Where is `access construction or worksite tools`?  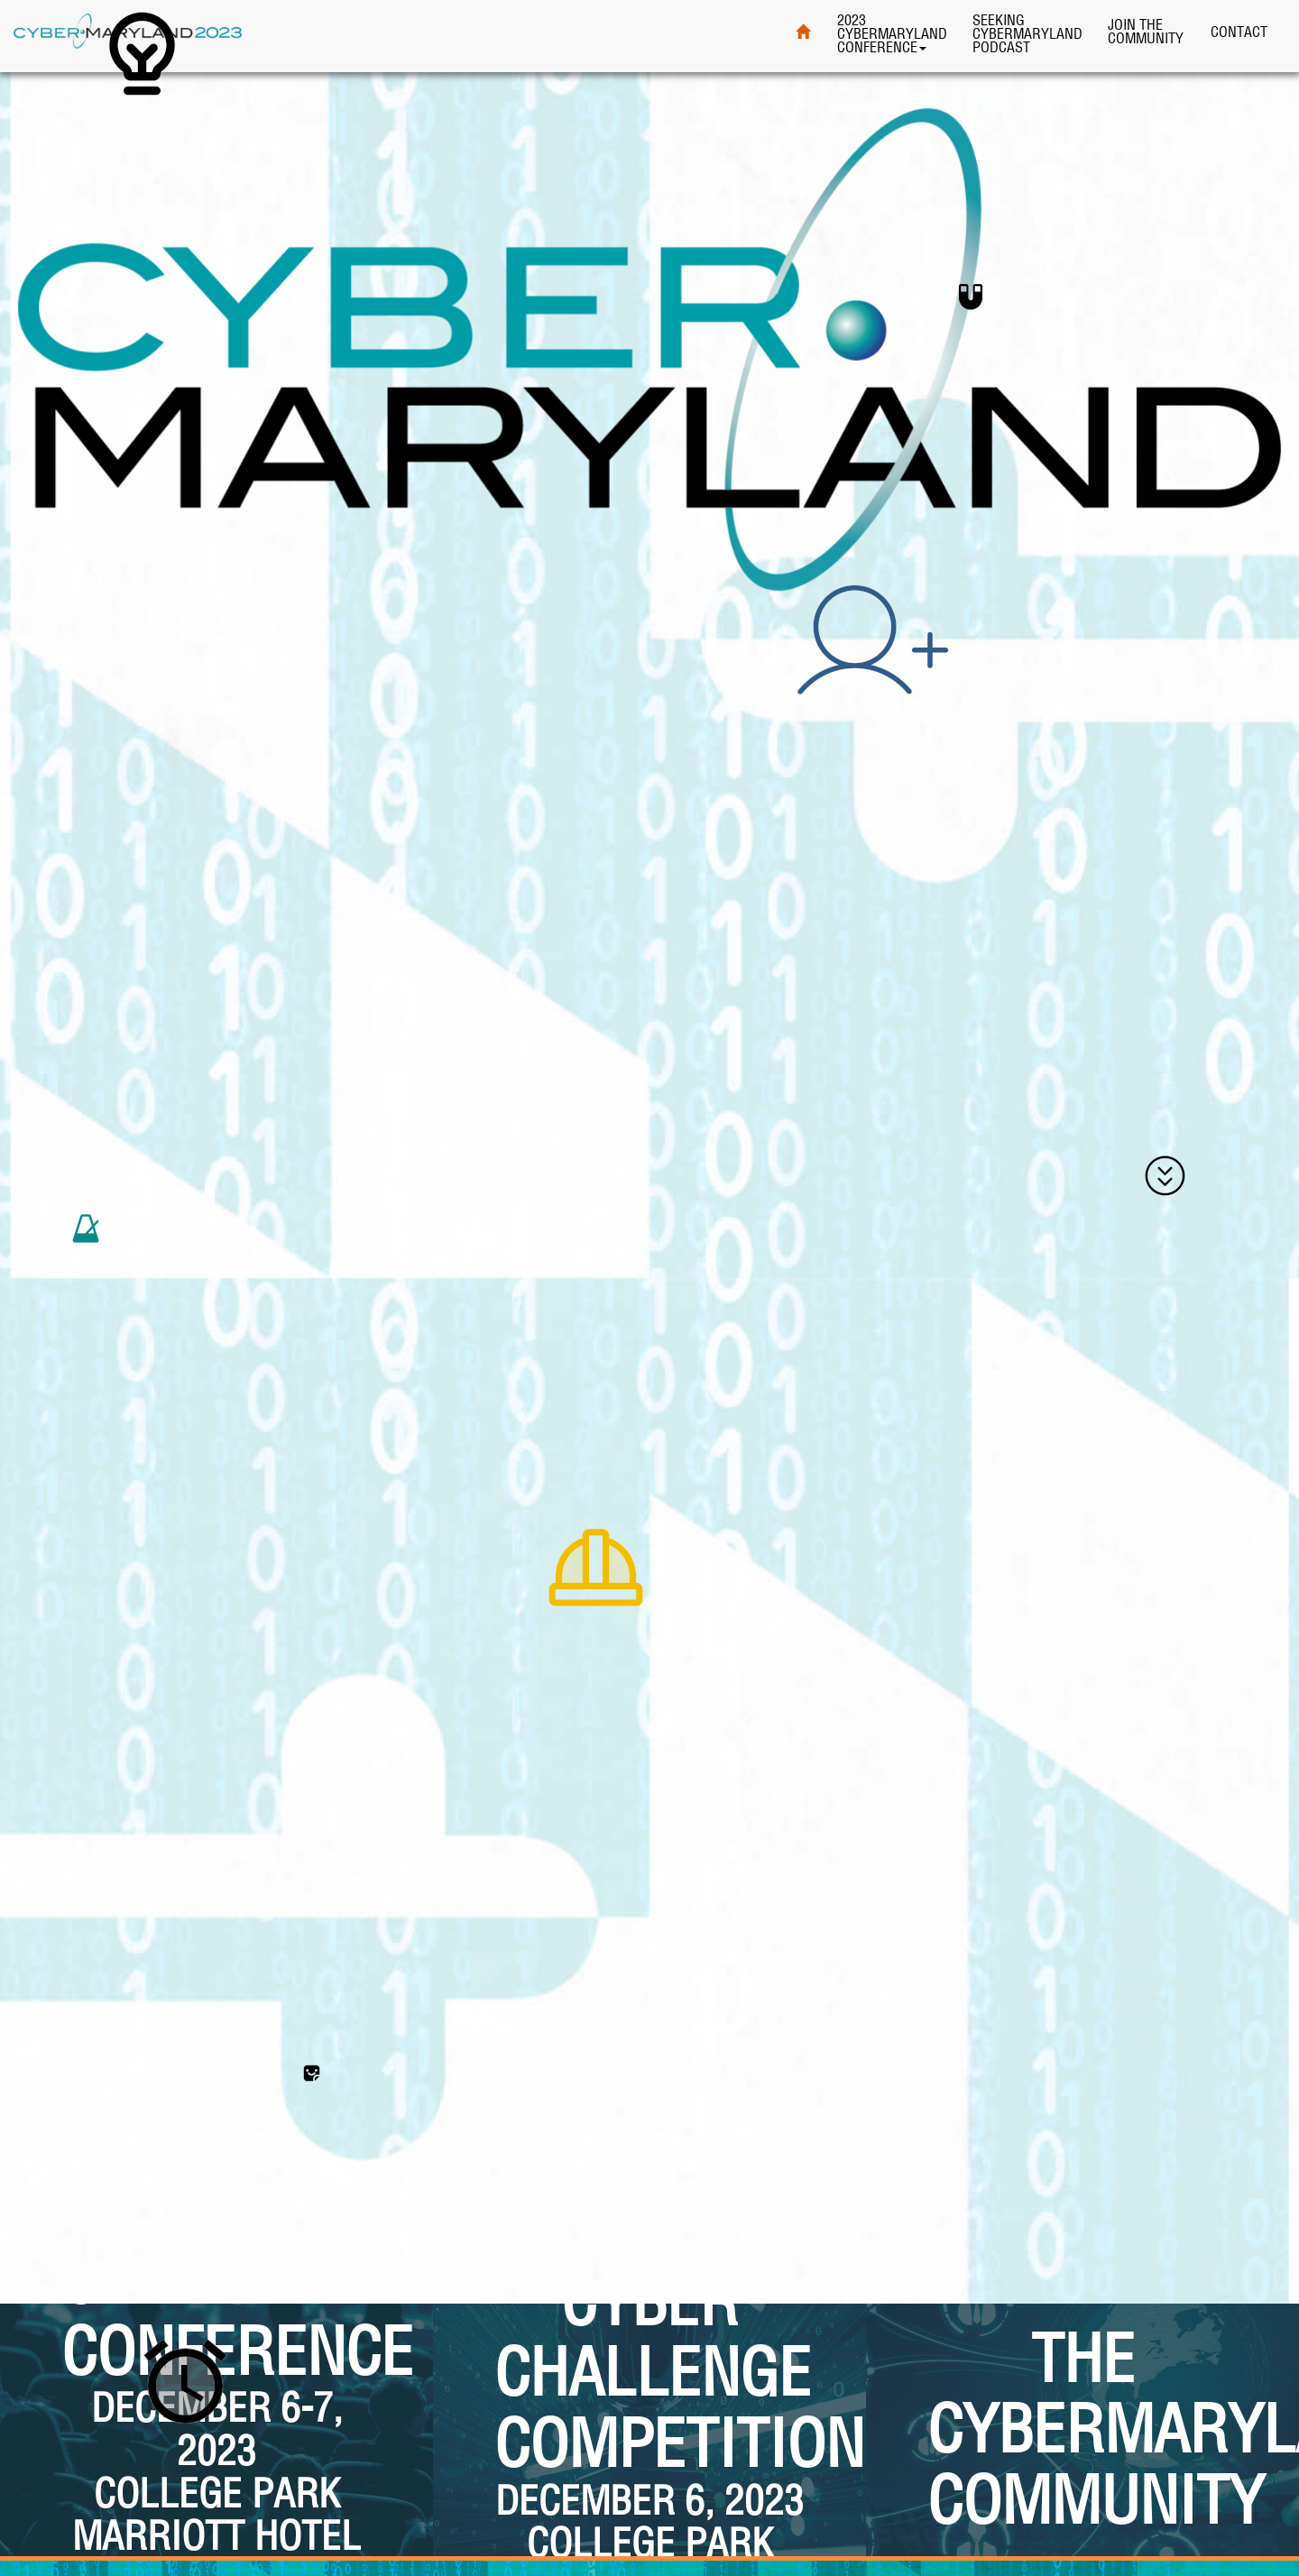 access construction or worksite tools is located at coordinates (595, 1572).